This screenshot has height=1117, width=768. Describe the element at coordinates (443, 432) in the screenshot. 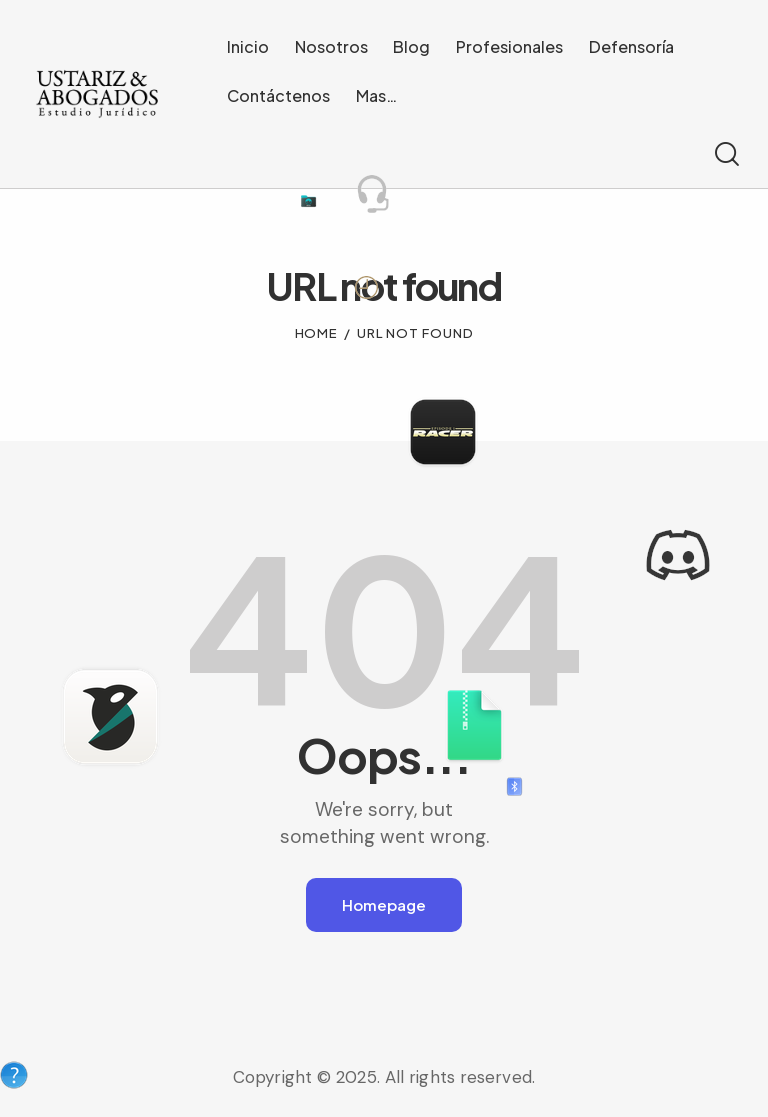

I see `launch star wars: episode i racer game` at that location.